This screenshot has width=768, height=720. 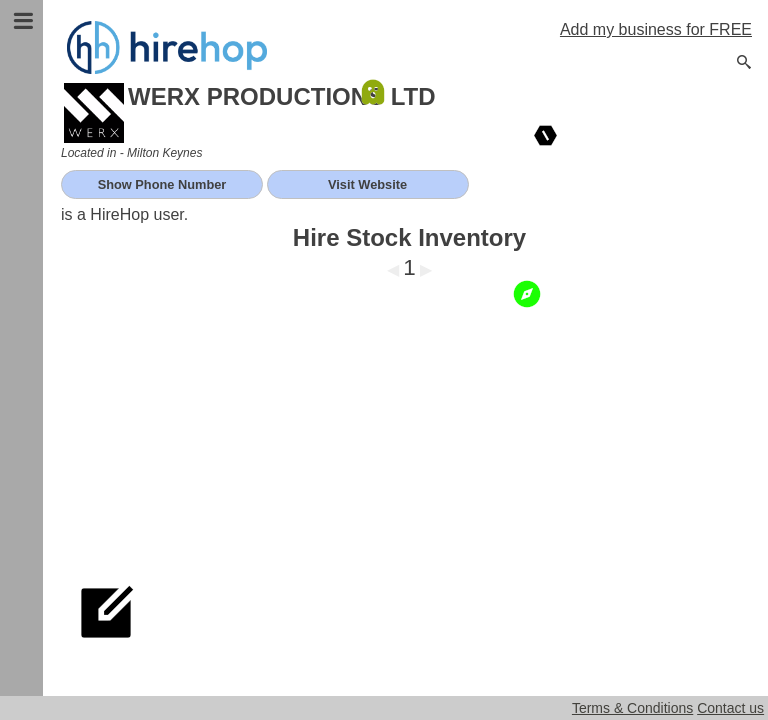 What do you see at coordinates (527, 294) in the screenshot?
I see `open compass or navigation app` at bounding box center [527, 294].